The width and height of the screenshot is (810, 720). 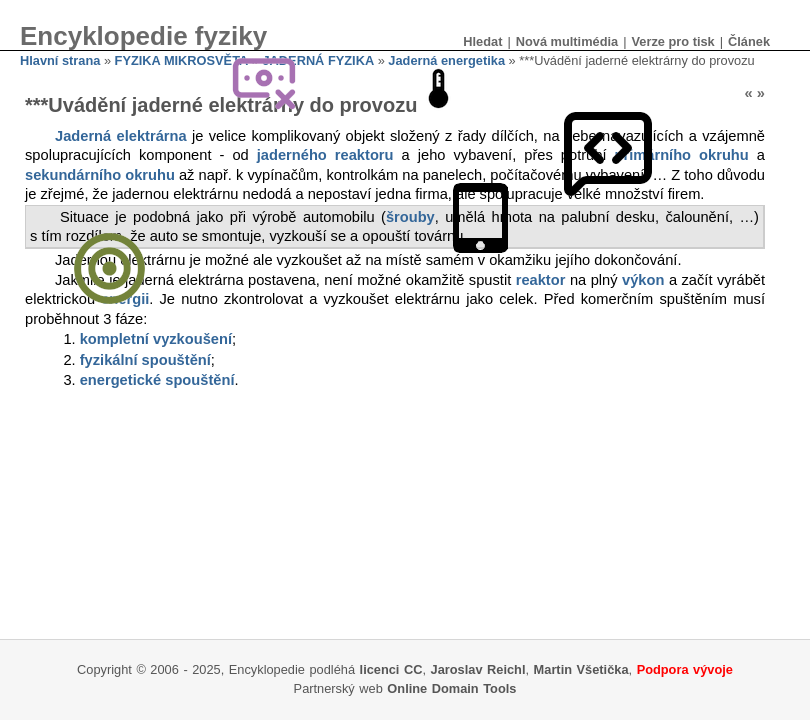 I want to click on adjust temperature settings, so click(x=438, y=88).